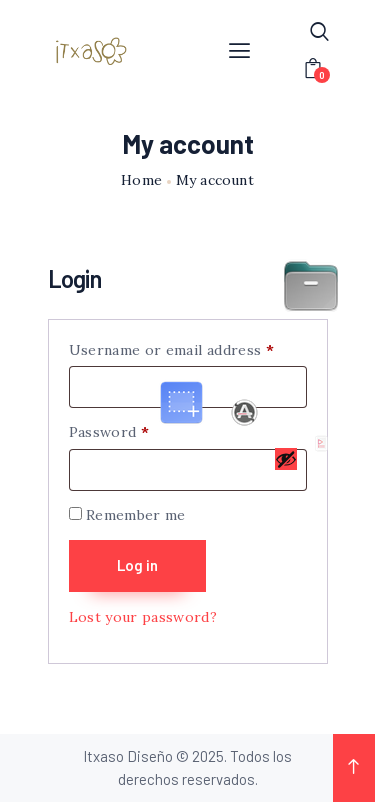 This screenshot has height=803, width=375. I want to click on open the nautilus file manager, so click(311, 286).